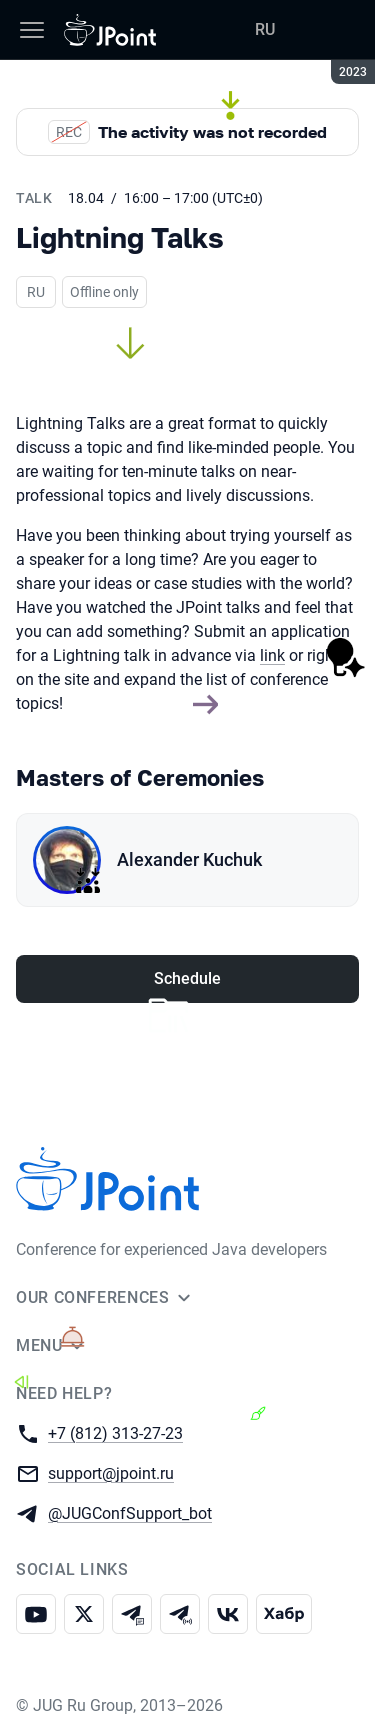 The image size is (375, 1734). Describe the element at coordinates (72, 1337) in the screenshot. I see `request assistance or service` at that location.